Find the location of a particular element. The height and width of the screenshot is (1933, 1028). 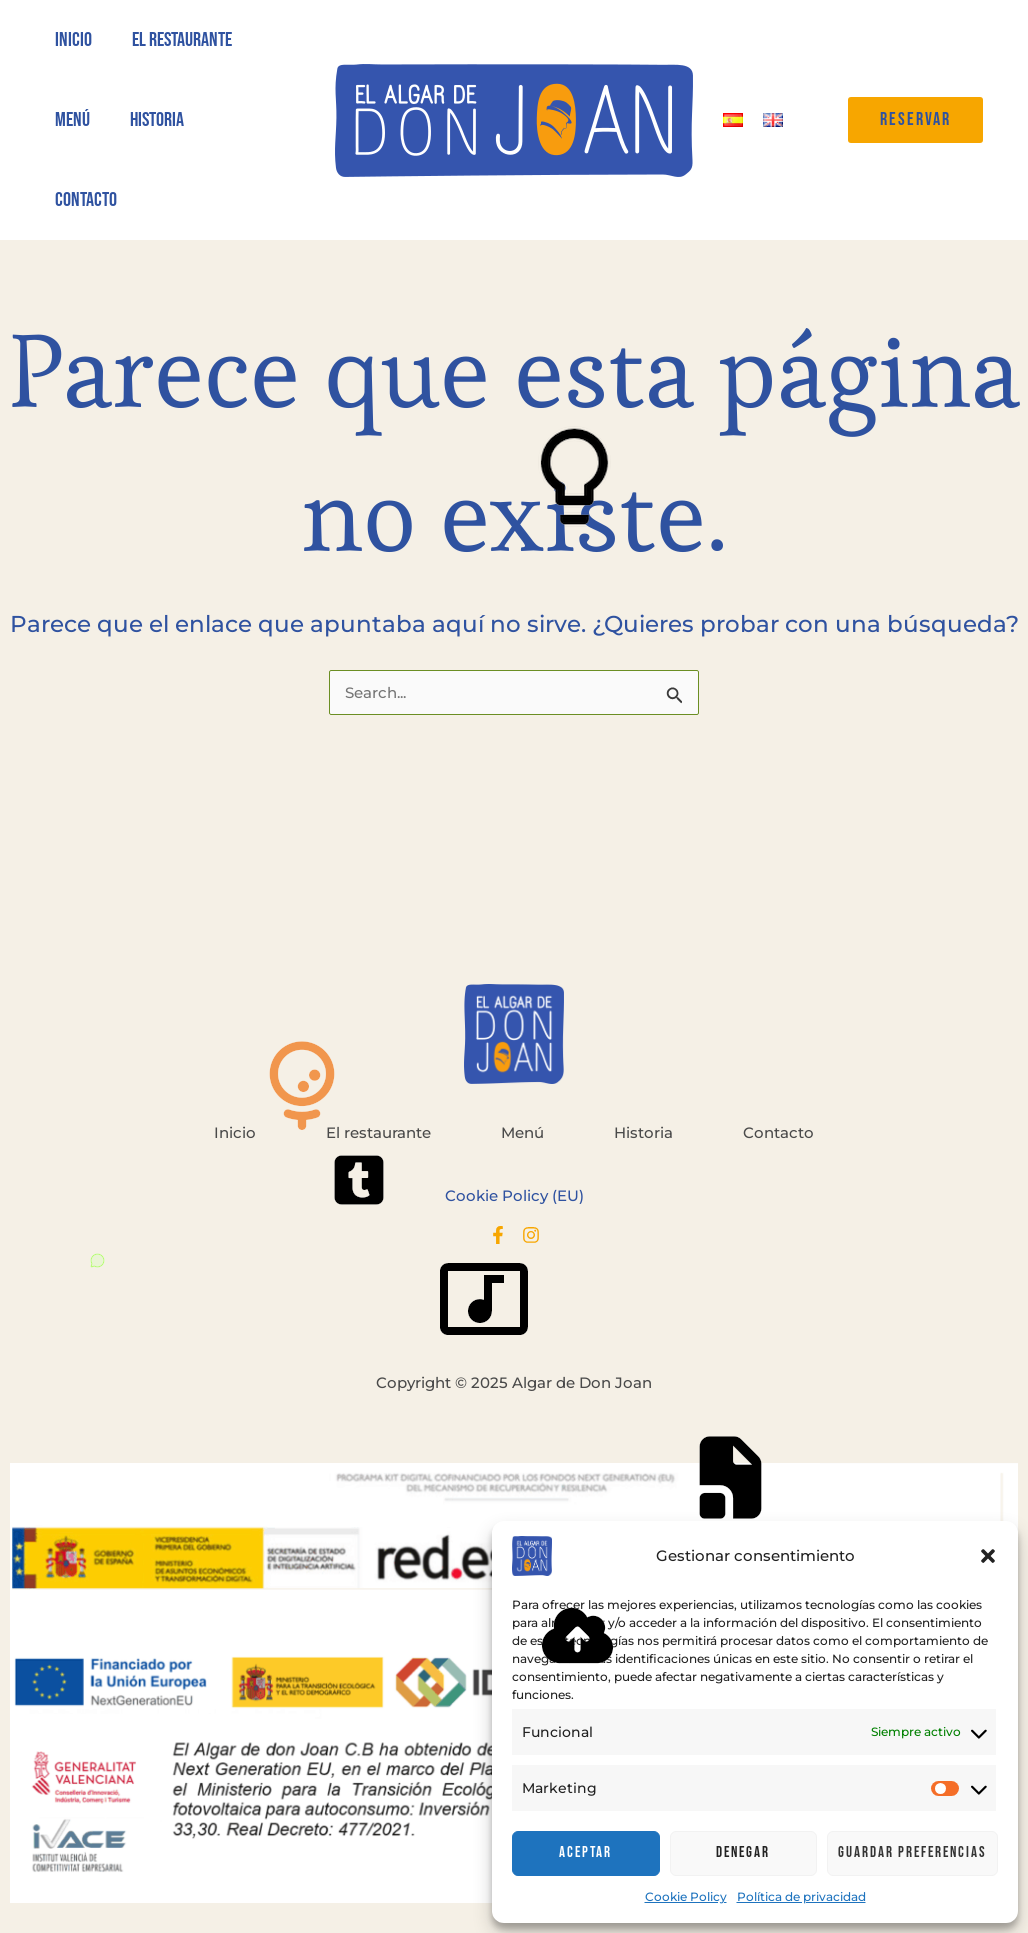

access tips or suggestions is located at coordinates (574, 476).